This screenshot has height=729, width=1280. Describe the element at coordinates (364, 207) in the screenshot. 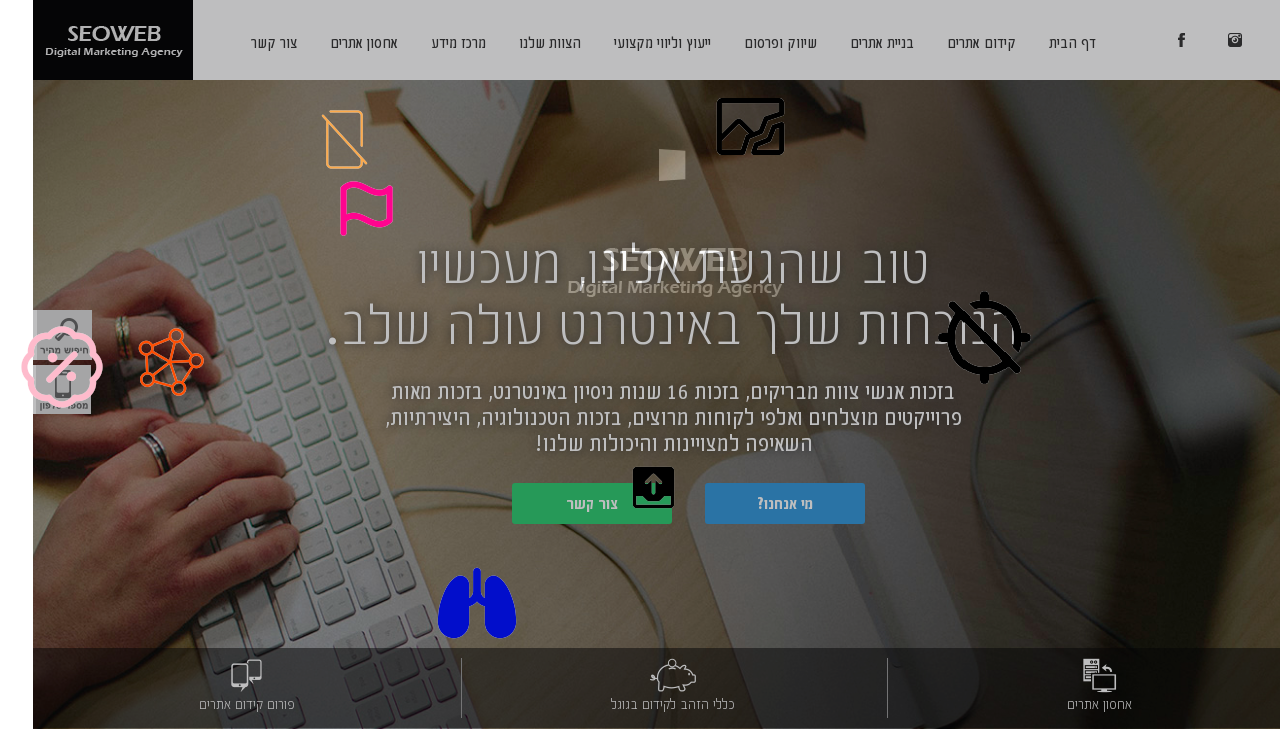

I see `flag or mark an item for follow-up` at that location.